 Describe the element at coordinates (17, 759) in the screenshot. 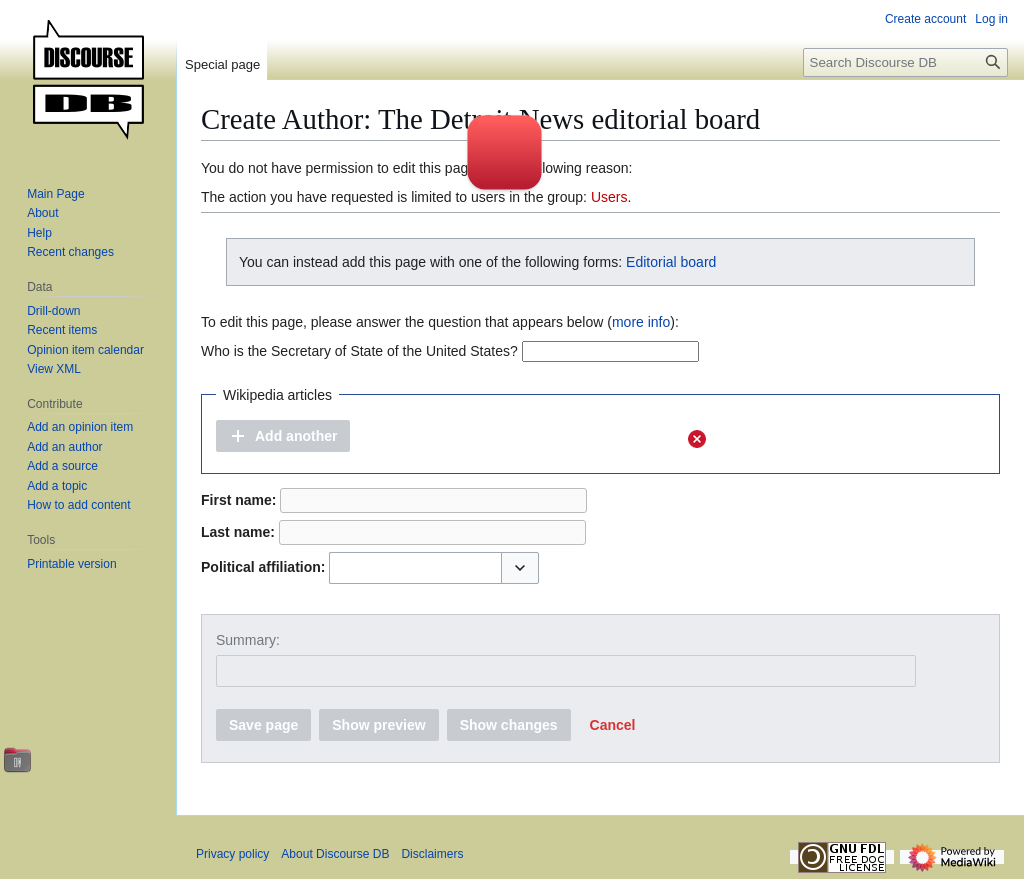

I see `open templates folder` at that location.